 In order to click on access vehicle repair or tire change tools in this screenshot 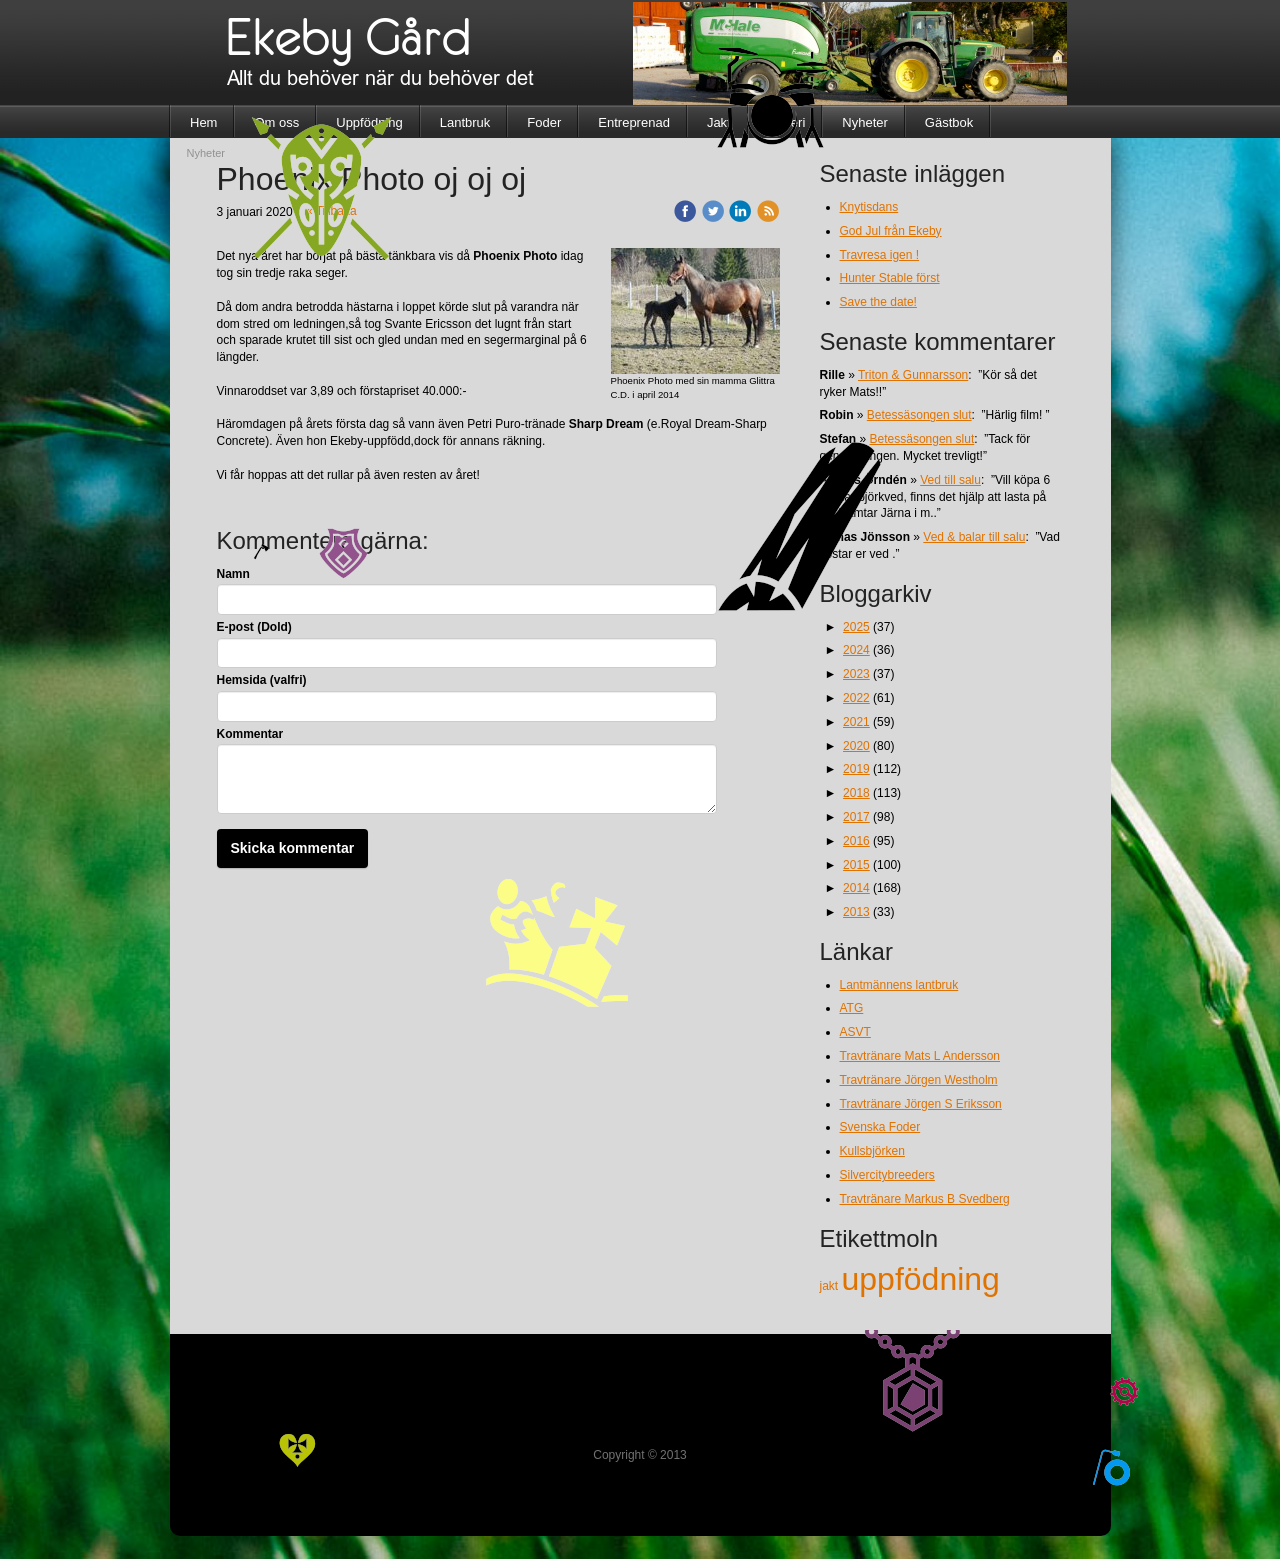, I will do `click(1111, 1467)`.